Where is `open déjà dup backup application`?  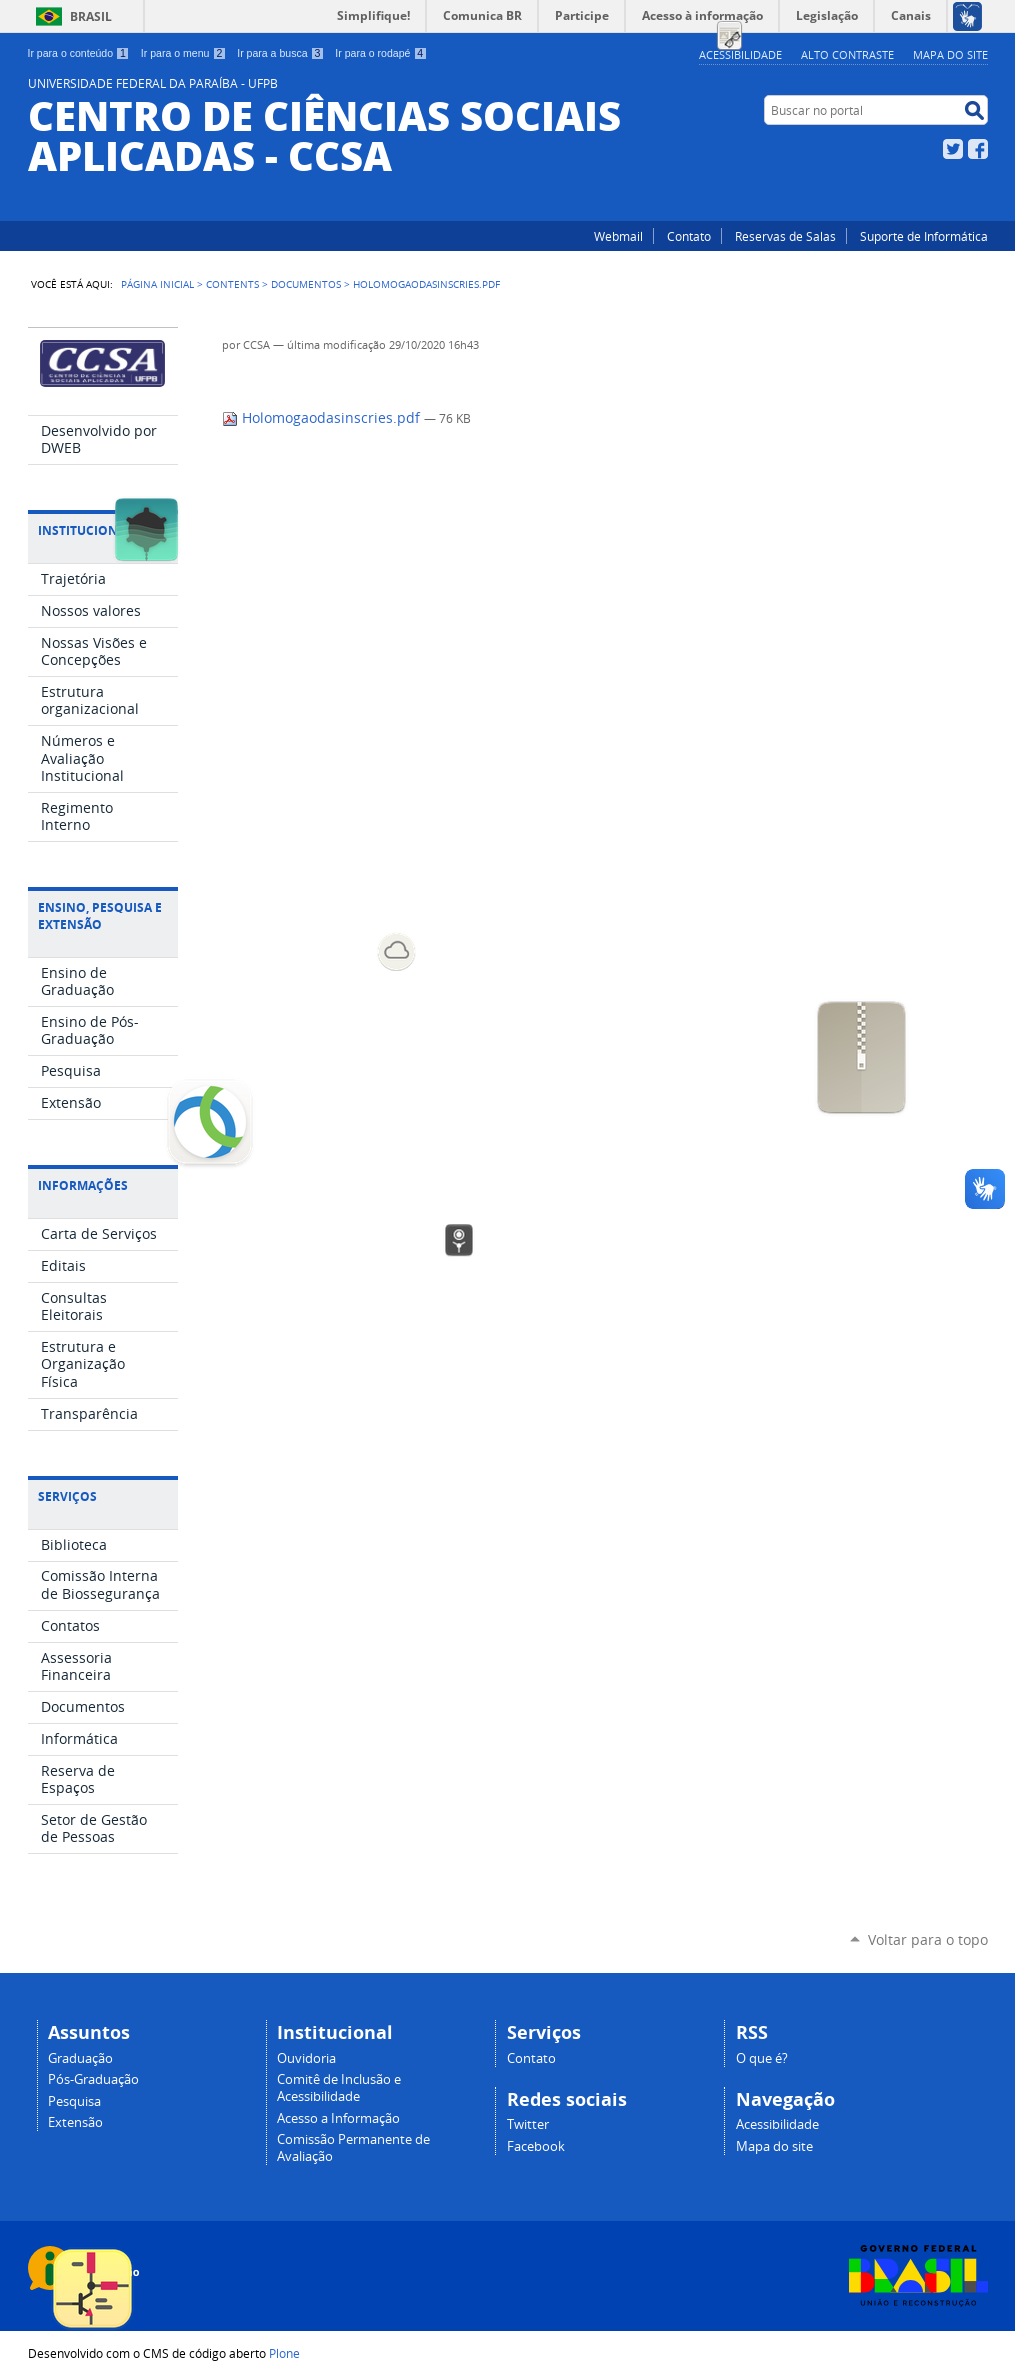
open déjà dup backup application is located at coordinates (459, 1240).